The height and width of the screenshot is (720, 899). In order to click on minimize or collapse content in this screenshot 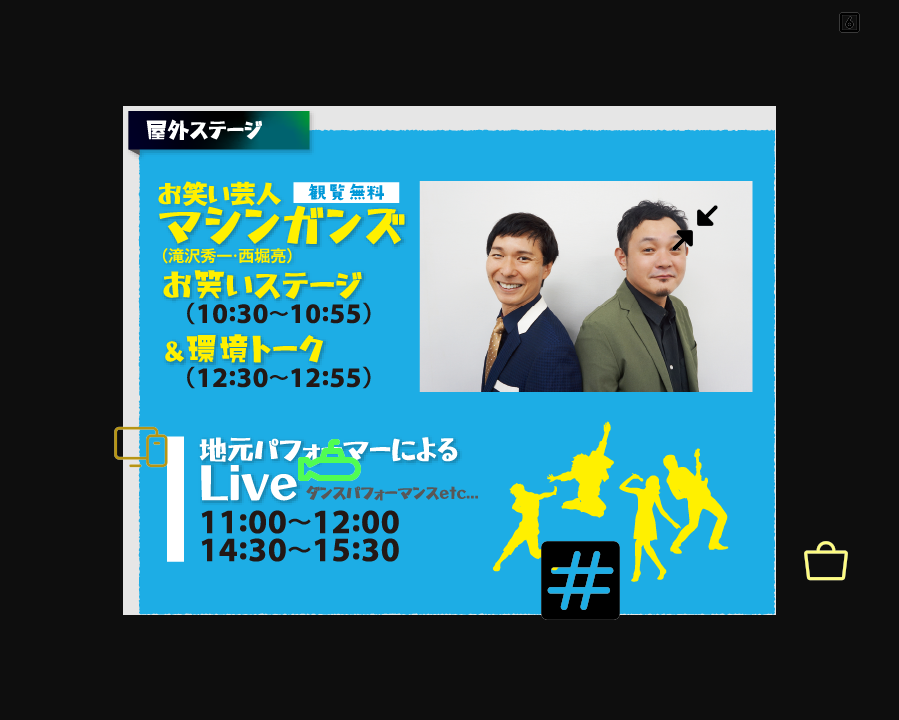, I will do `click(695, 228)`.